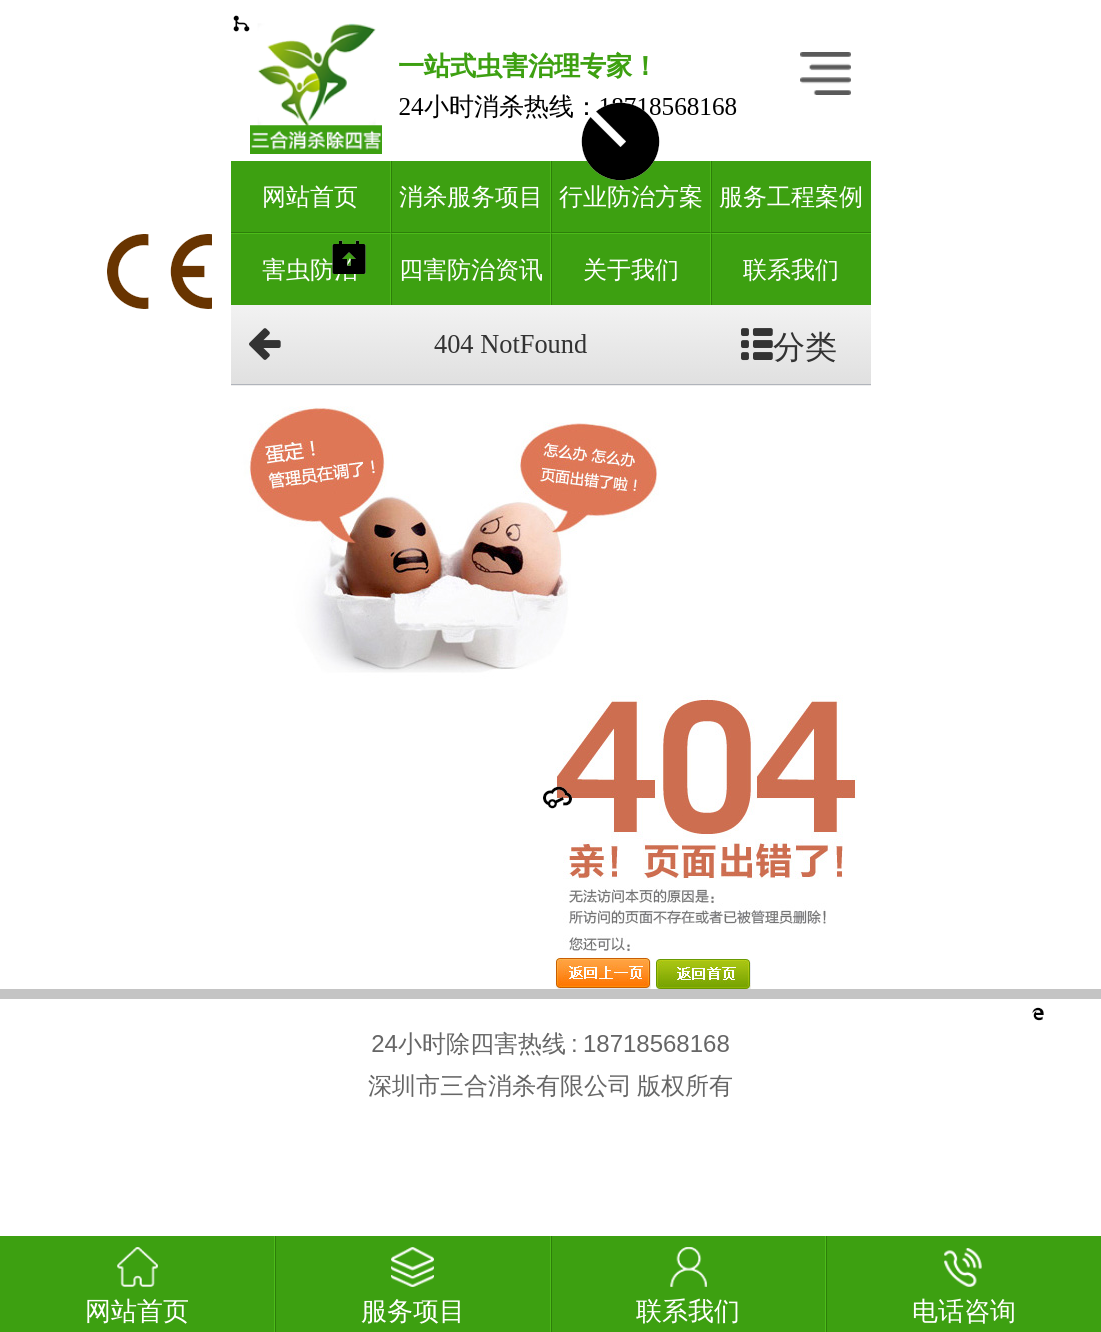  Describe the element at coordinates (557, 797) in the screenshot. I see `open EasyEDA circuit design application` at that location.